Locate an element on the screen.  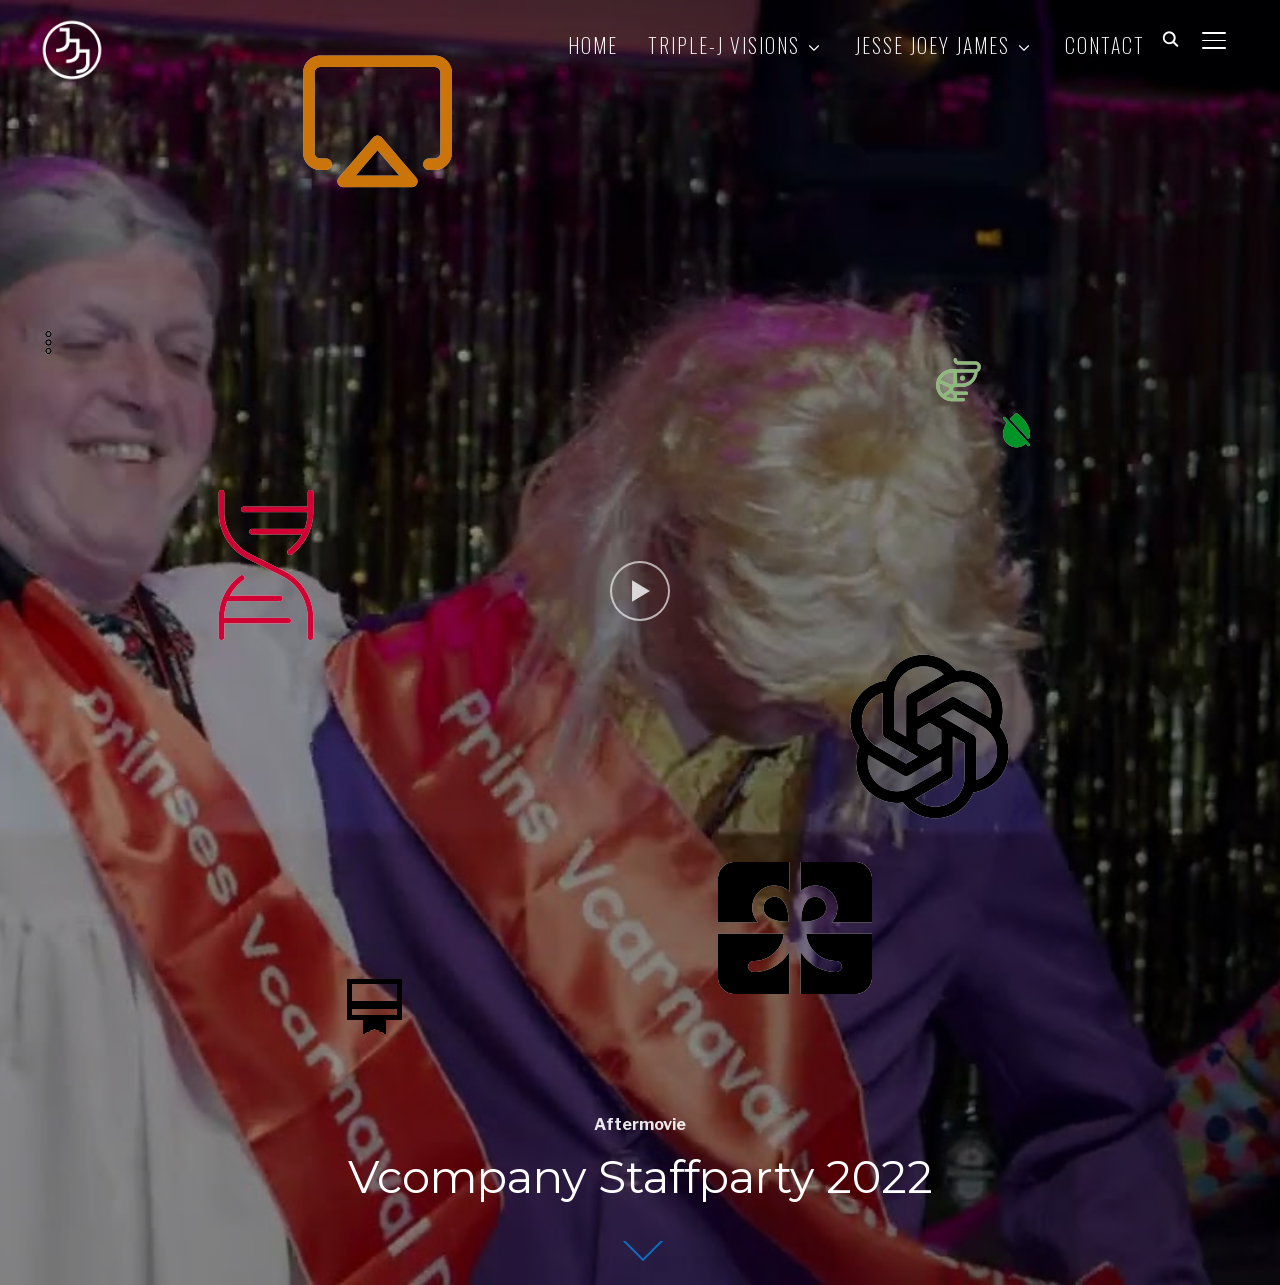
indicates seafood or shellfish menu category is located at coordinates (958, 380).